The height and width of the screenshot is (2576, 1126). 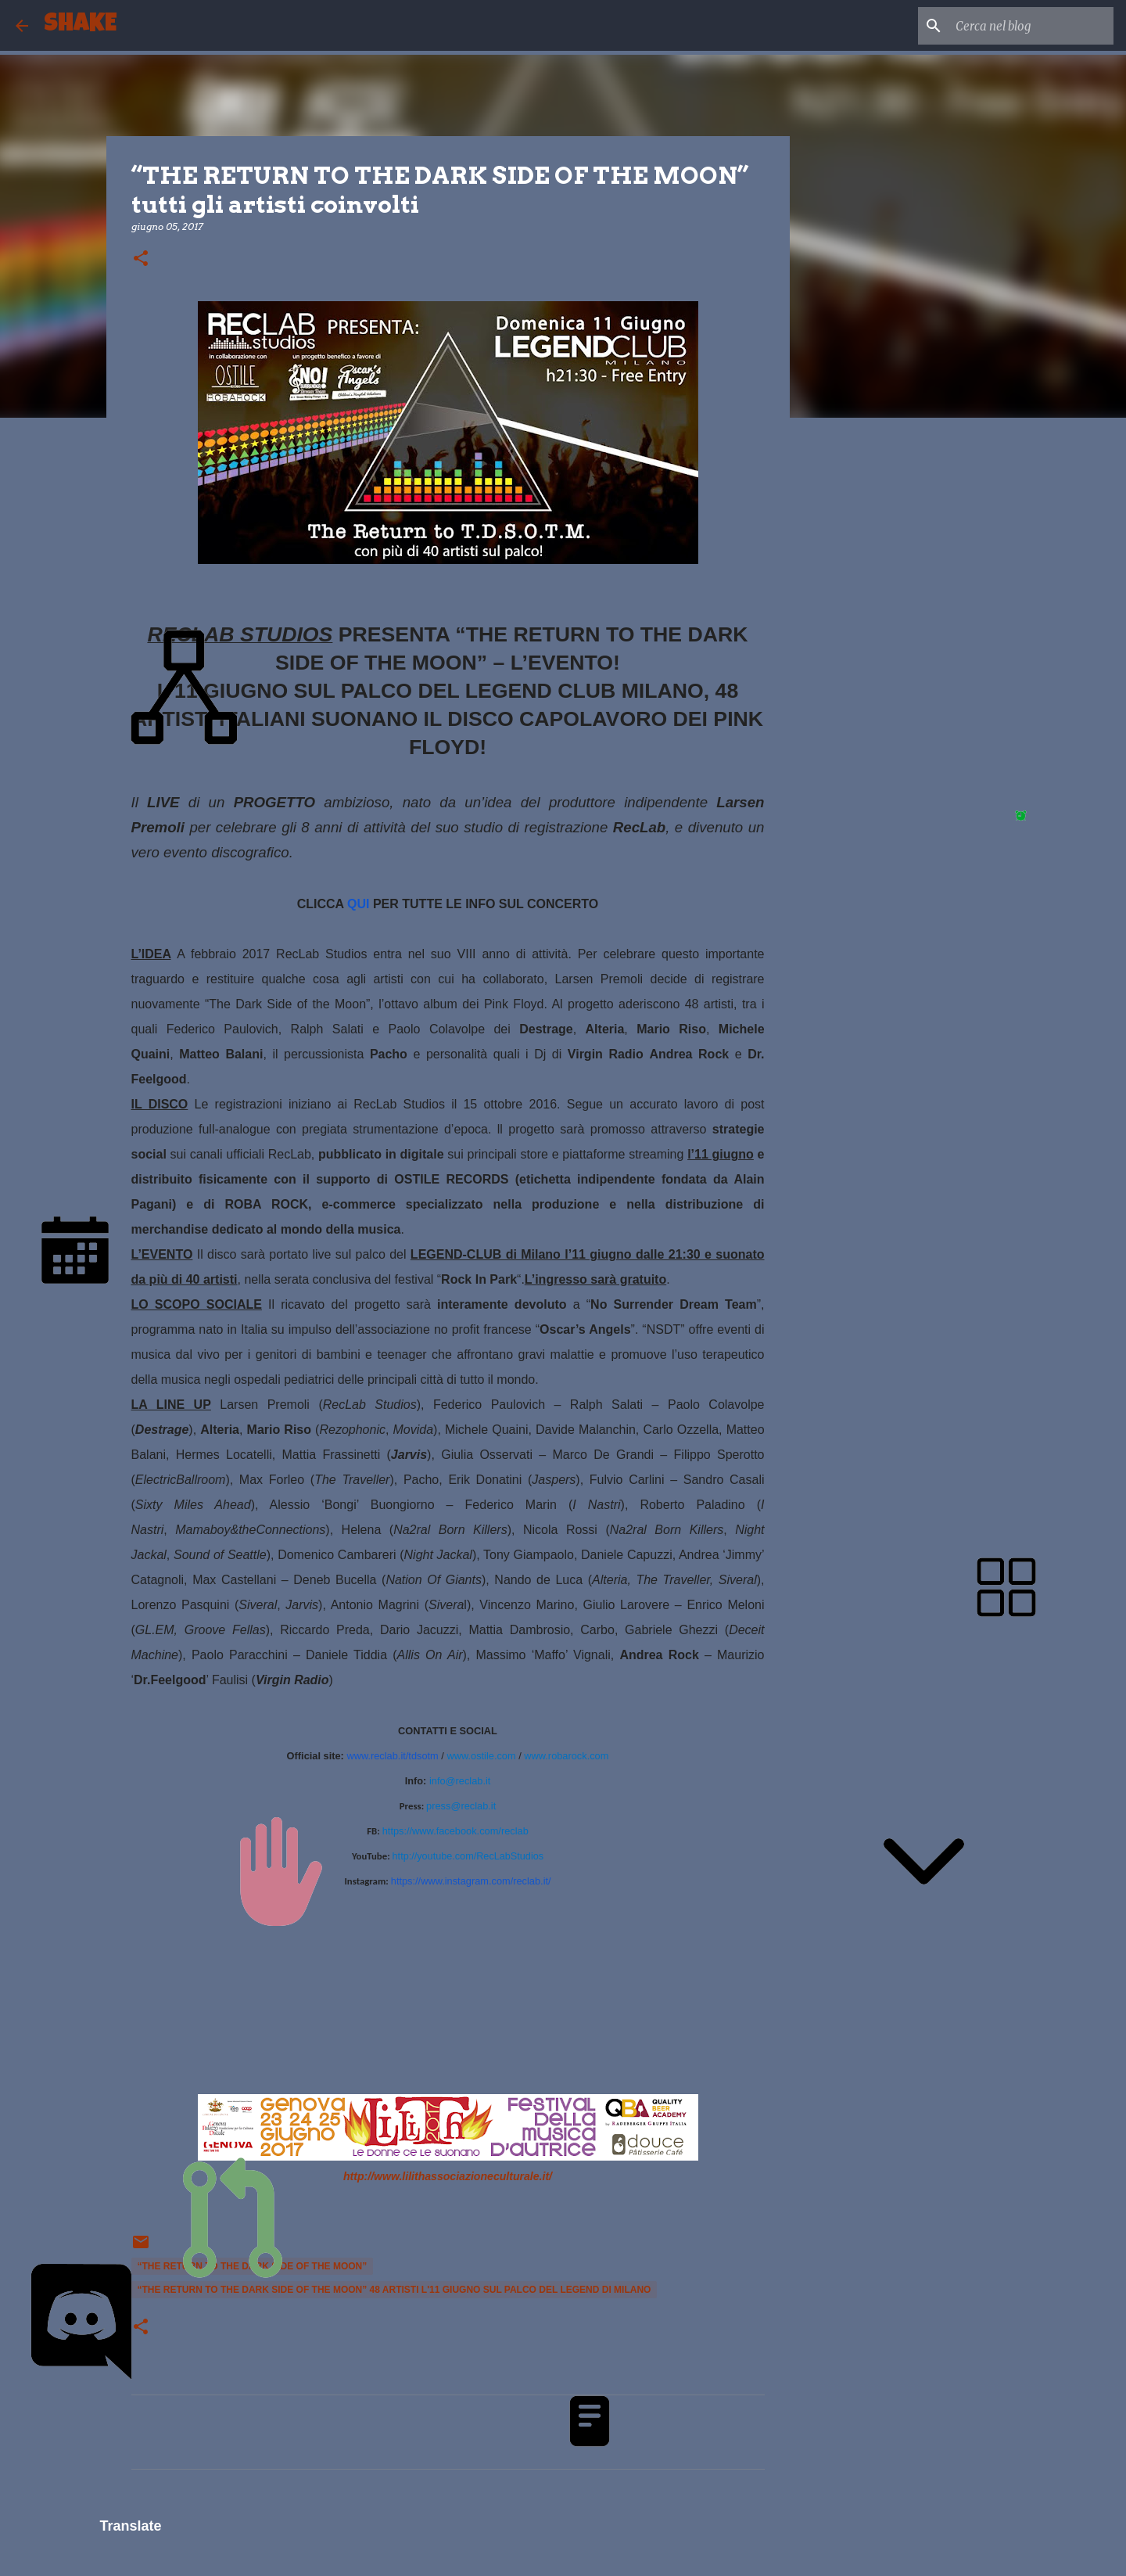 What do you see at coordinates (188, 687) in the screenshot?
I see `view subtype hierarchy in code editor` at bounding box center [188, 687].